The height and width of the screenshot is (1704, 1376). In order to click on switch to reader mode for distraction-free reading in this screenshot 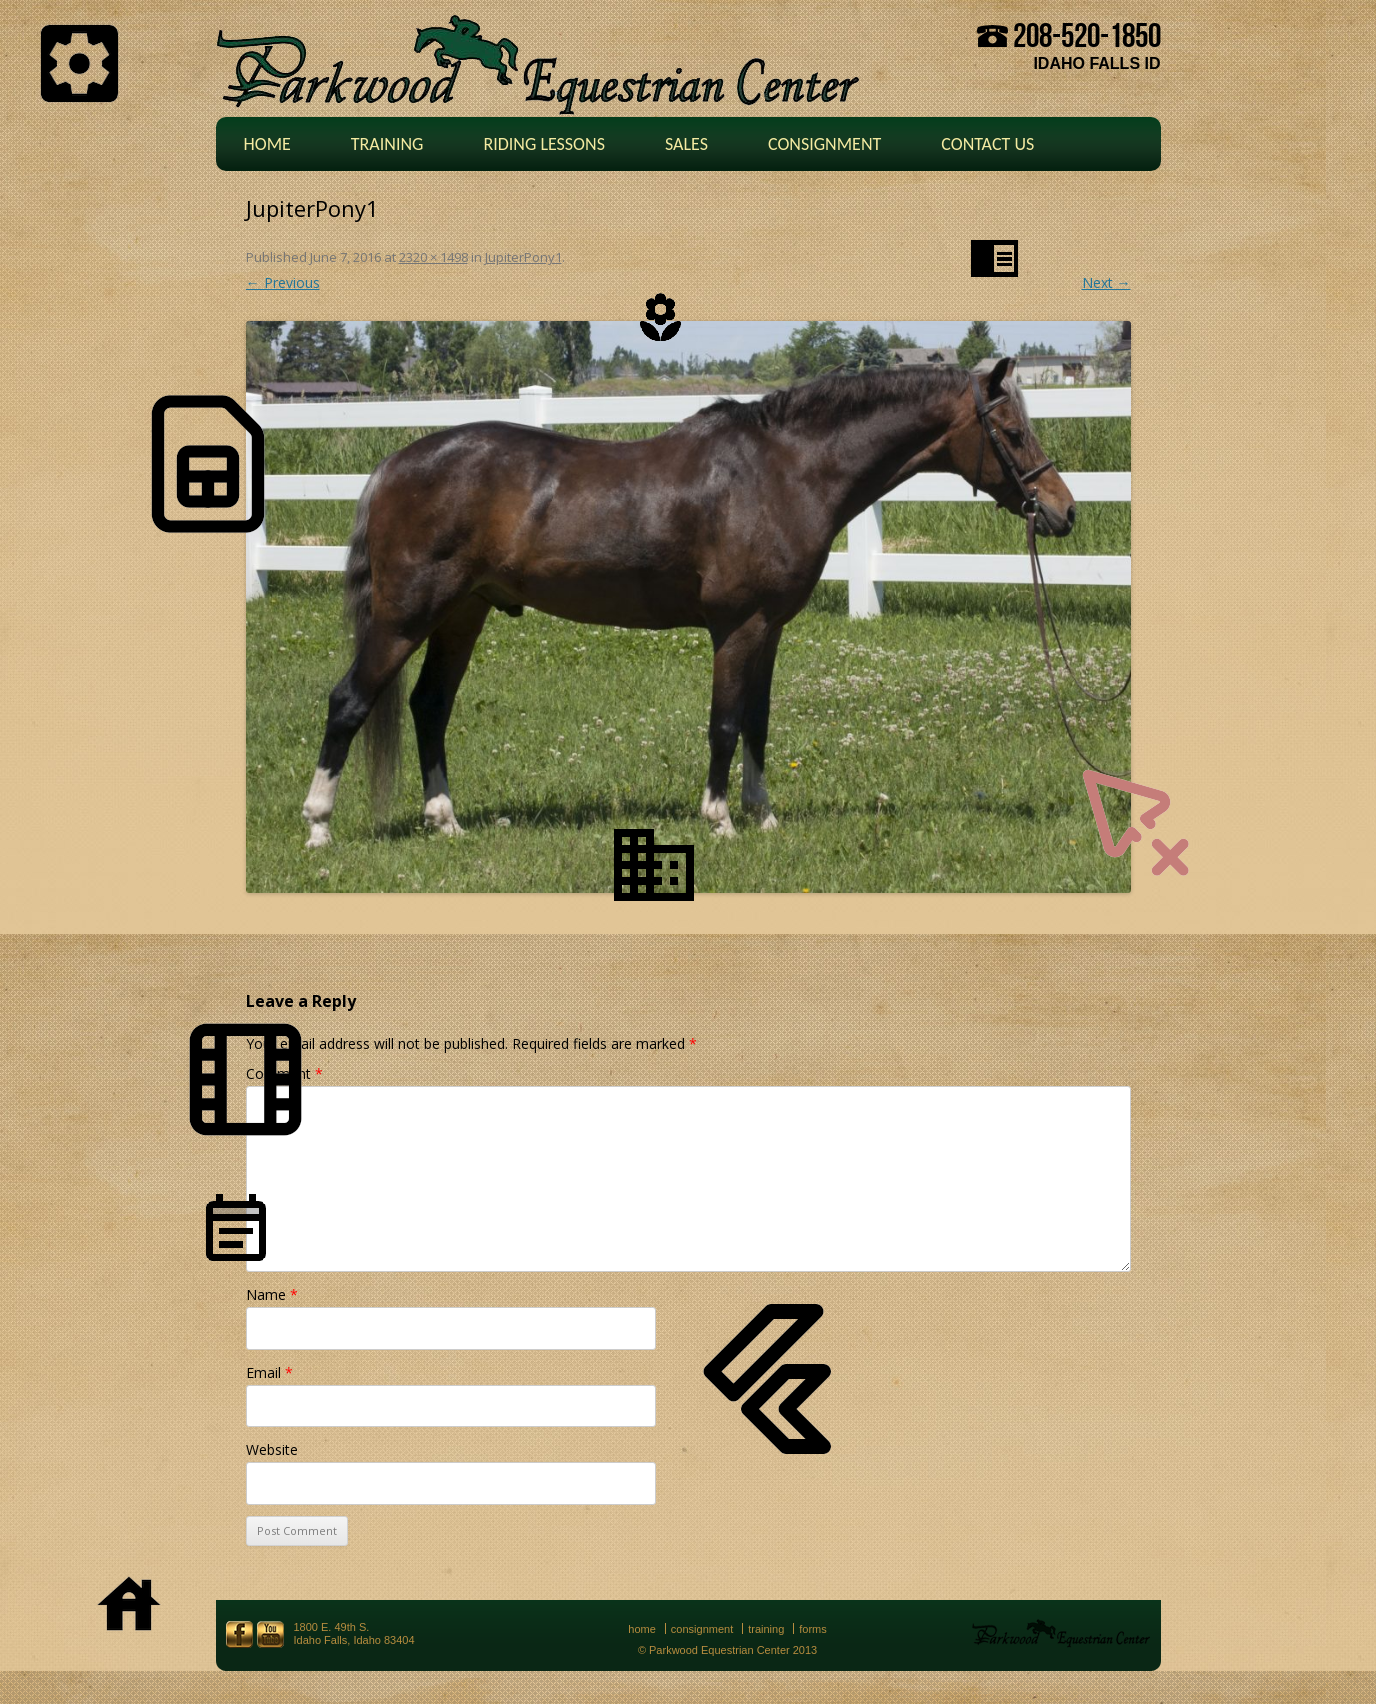, I will do `click(994, 257)`.